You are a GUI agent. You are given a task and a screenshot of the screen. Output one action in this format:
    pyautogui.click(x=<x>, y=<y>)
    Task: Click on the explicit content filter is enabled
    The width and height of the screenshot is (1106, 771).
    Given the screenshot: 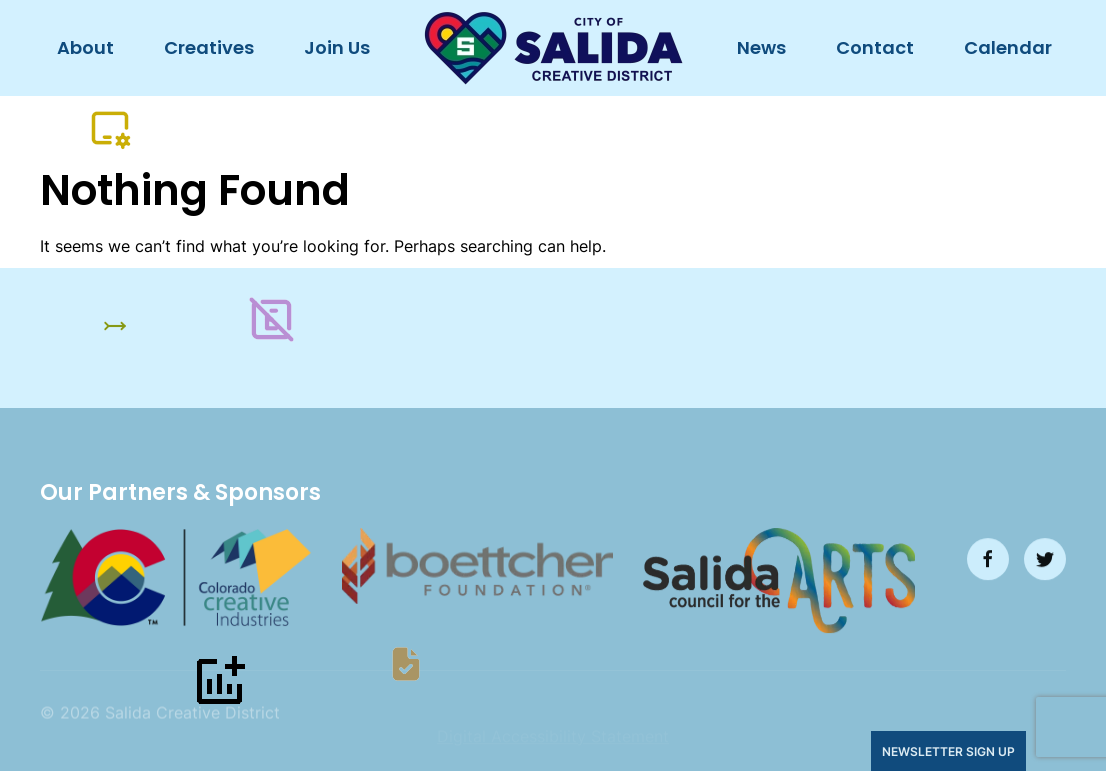 What is the action you would take?
    pyautogui.click(x=271, y=319)
    